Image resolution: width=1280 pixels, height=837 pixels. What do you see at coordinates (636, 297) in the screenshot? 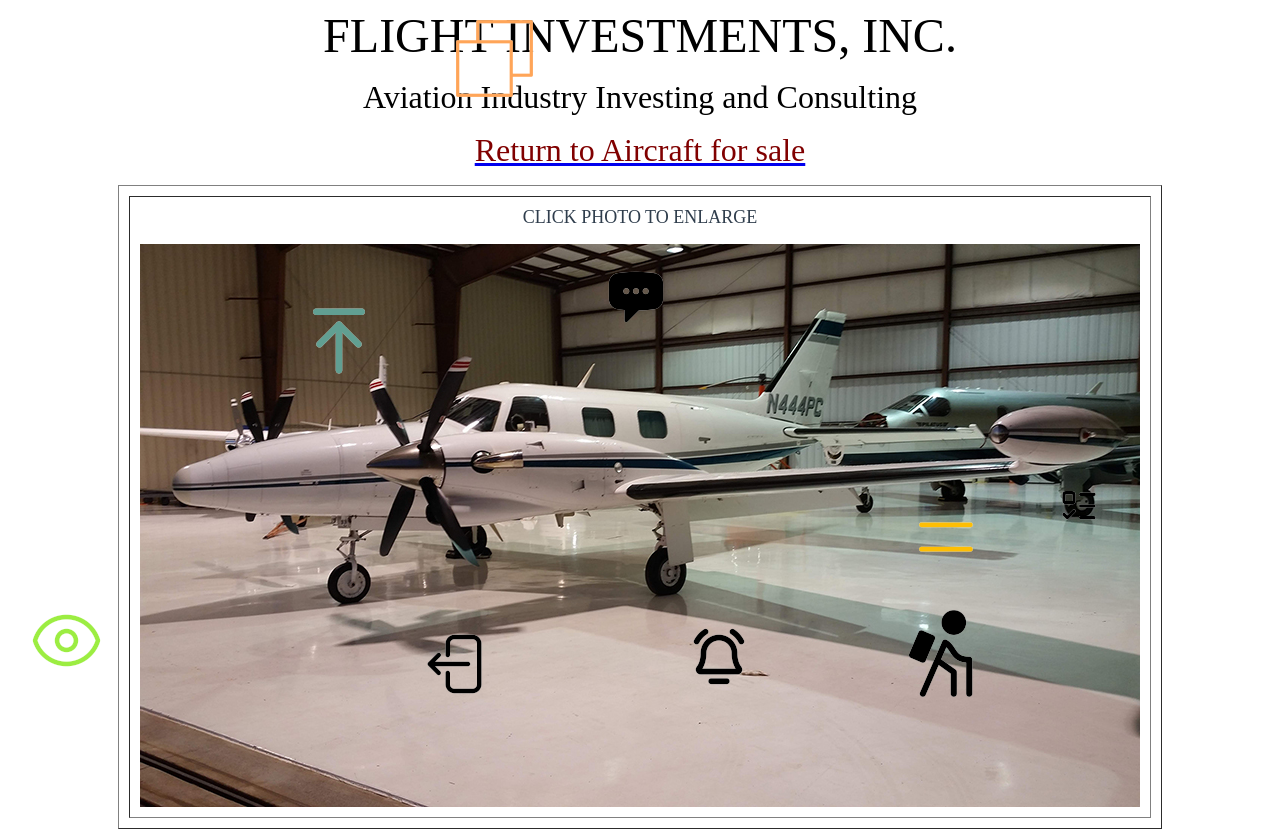
I see `open chat or messaging` at bounding box center [636, 297].